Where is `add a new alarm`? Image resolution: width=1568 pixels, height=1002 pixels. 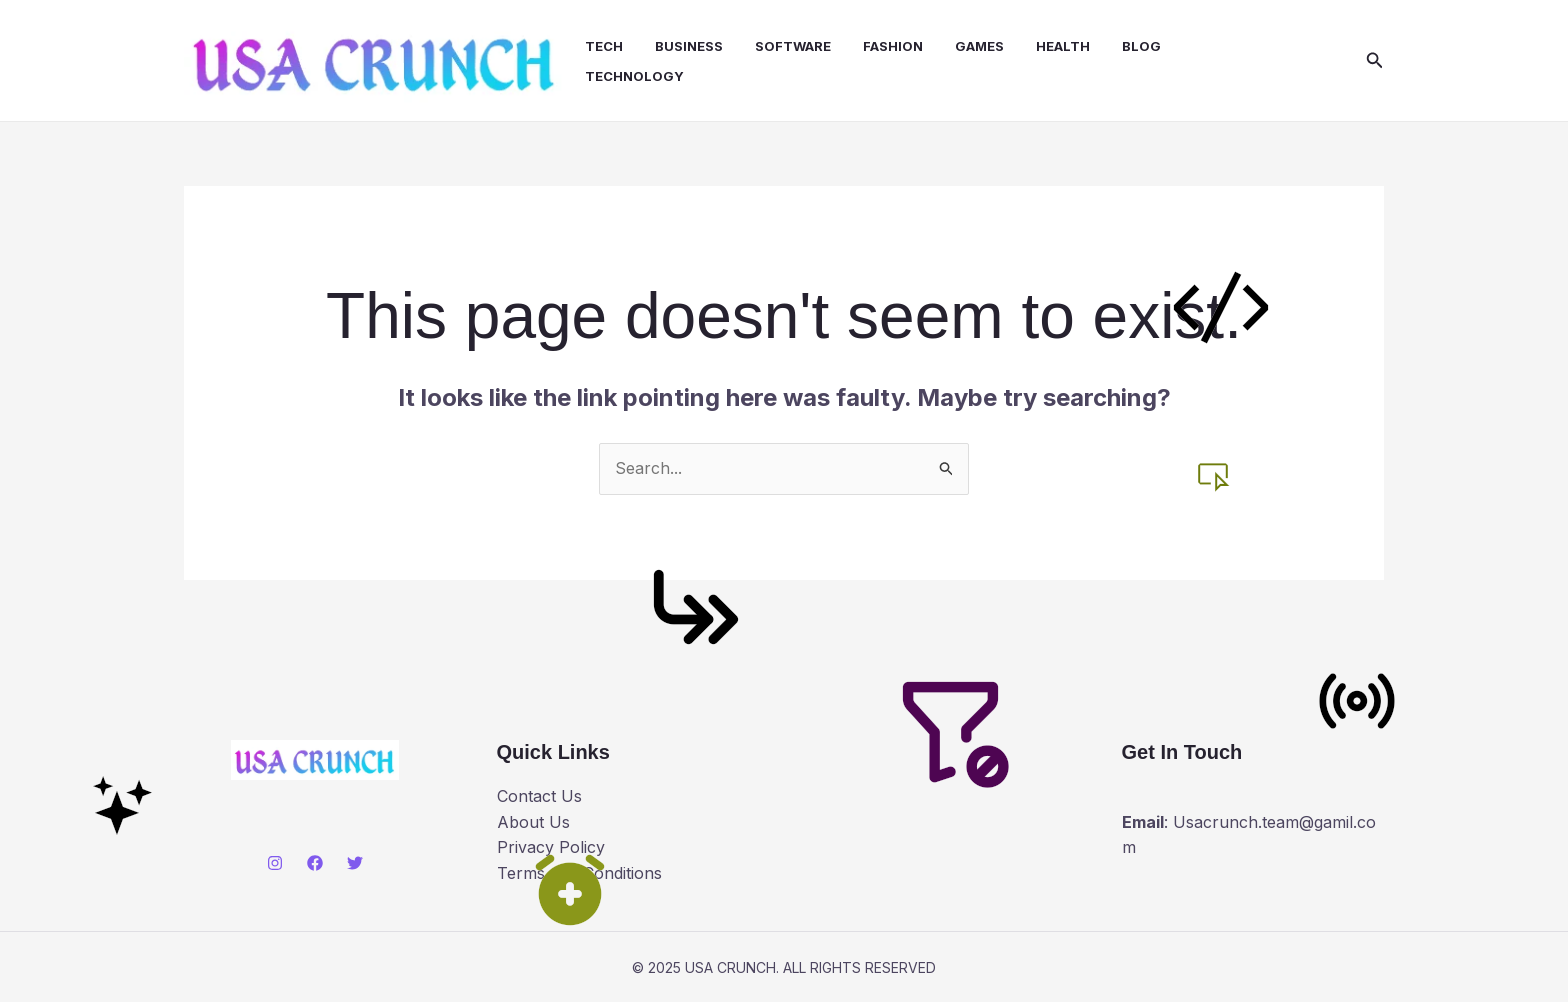
add a new alarm is located at coordinates (570, 890).